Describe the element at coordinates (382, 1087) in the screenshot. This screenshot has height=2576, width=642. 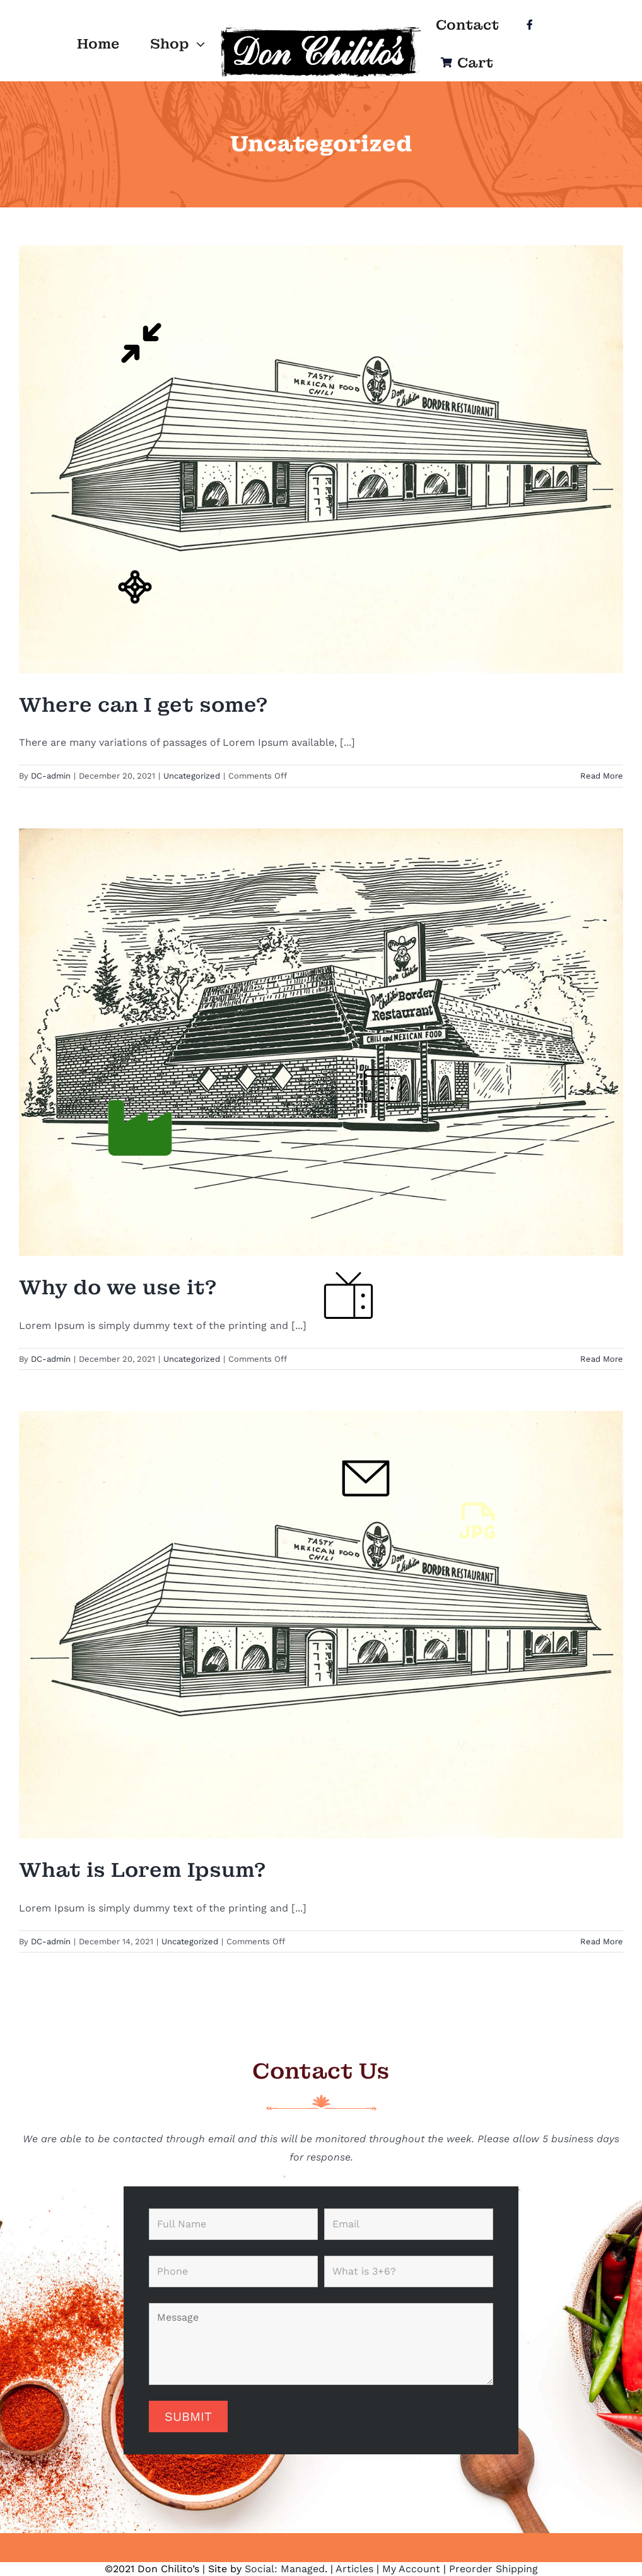
I see `access your wallet or payment methods` at that location.